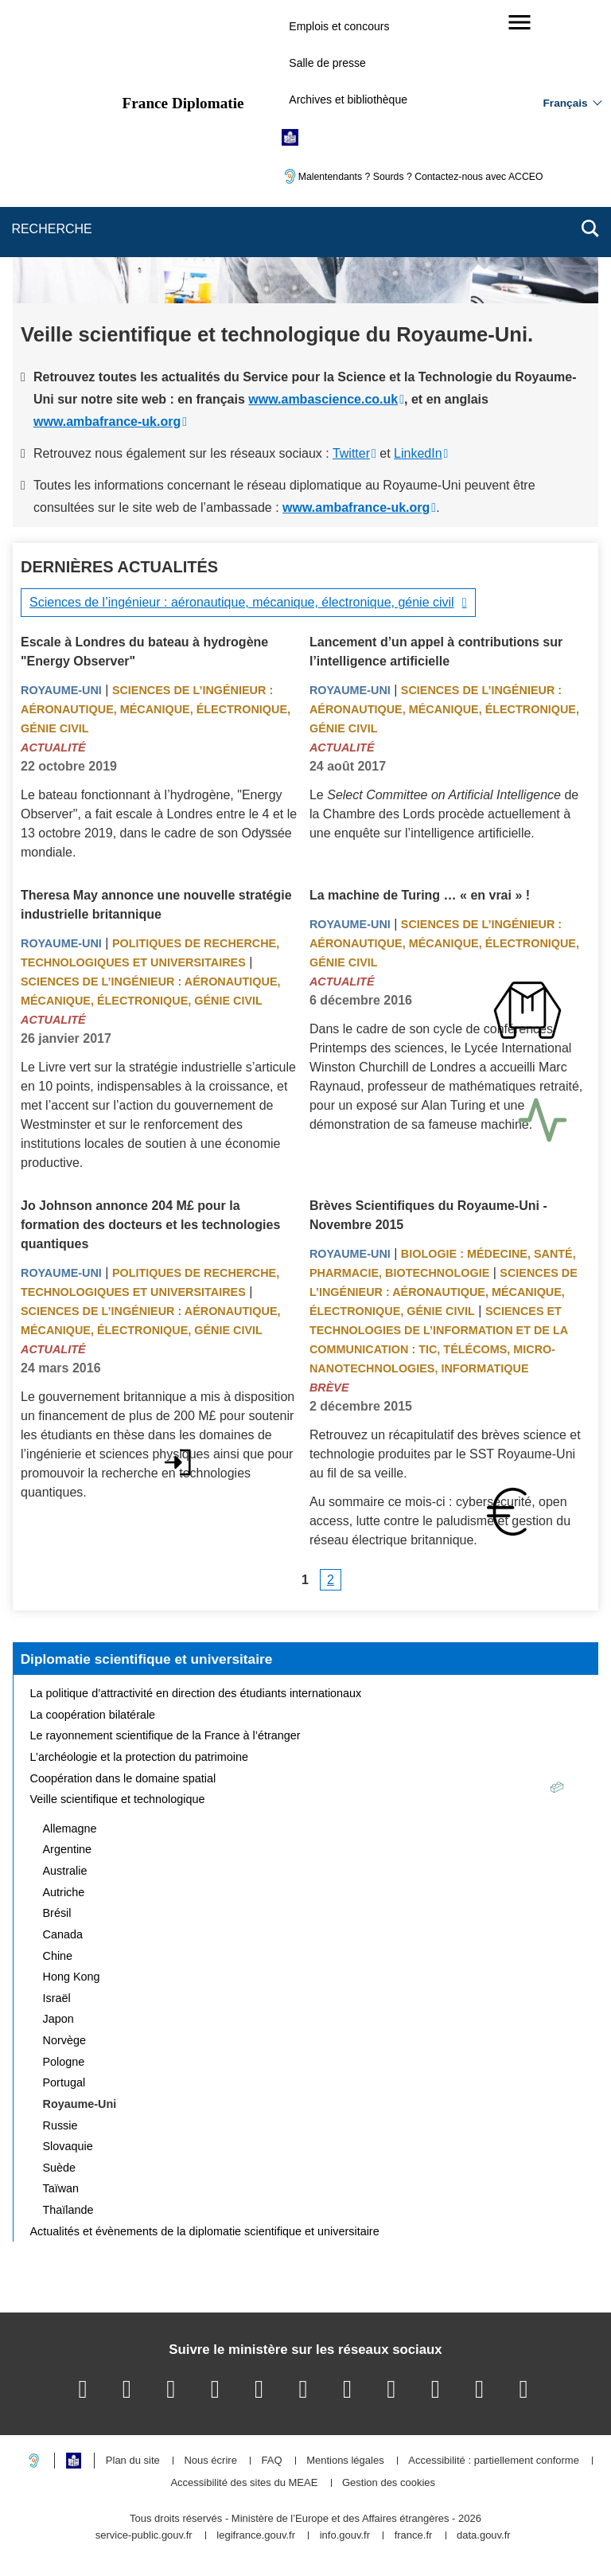  Describe the element at coordinates (543, 1120) in the screenshot. I see `view activity or health metrics` at that location.